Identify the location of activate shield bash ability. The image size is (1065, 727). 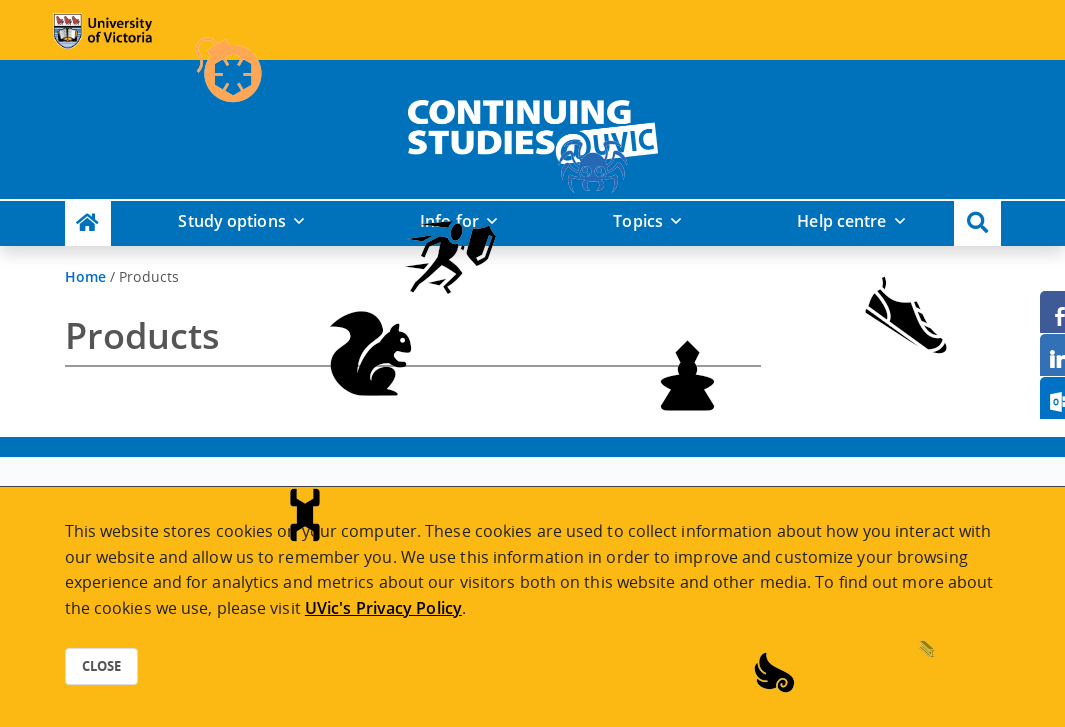
(450, 257).